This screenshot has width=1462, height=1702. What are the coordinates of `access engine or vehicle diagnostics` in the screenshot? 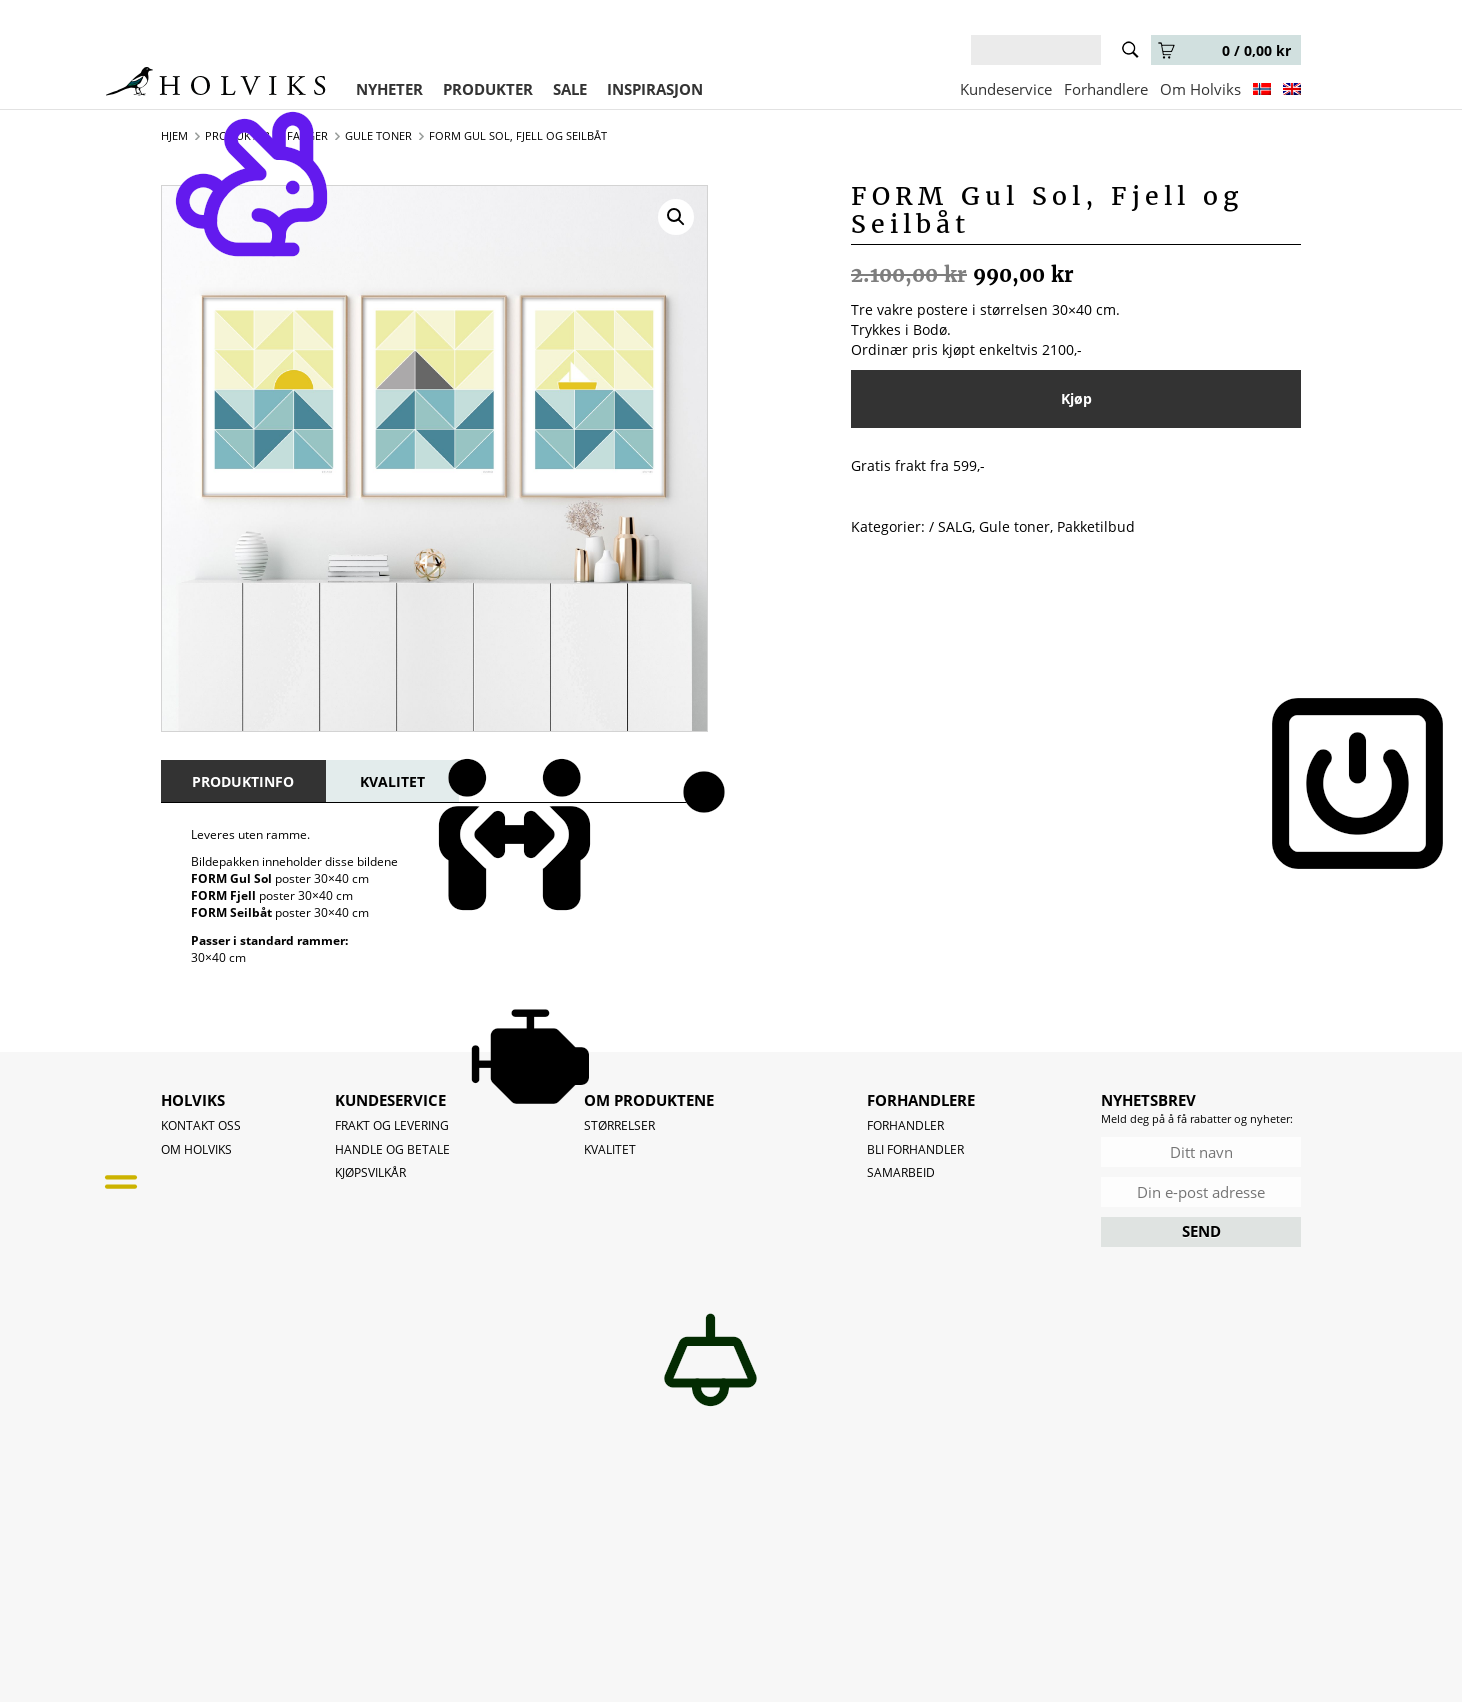 It's located at (528, 1058).